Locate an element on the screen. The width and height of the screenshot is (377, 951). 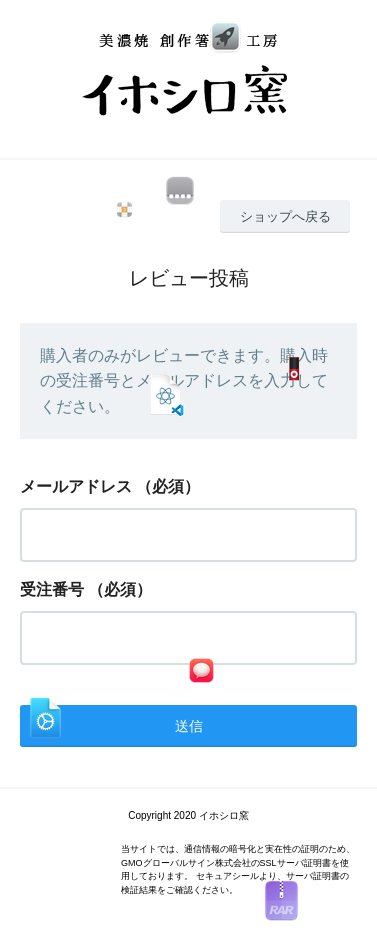
open ksudoku puzzle game is located at coordinates (124, 209).